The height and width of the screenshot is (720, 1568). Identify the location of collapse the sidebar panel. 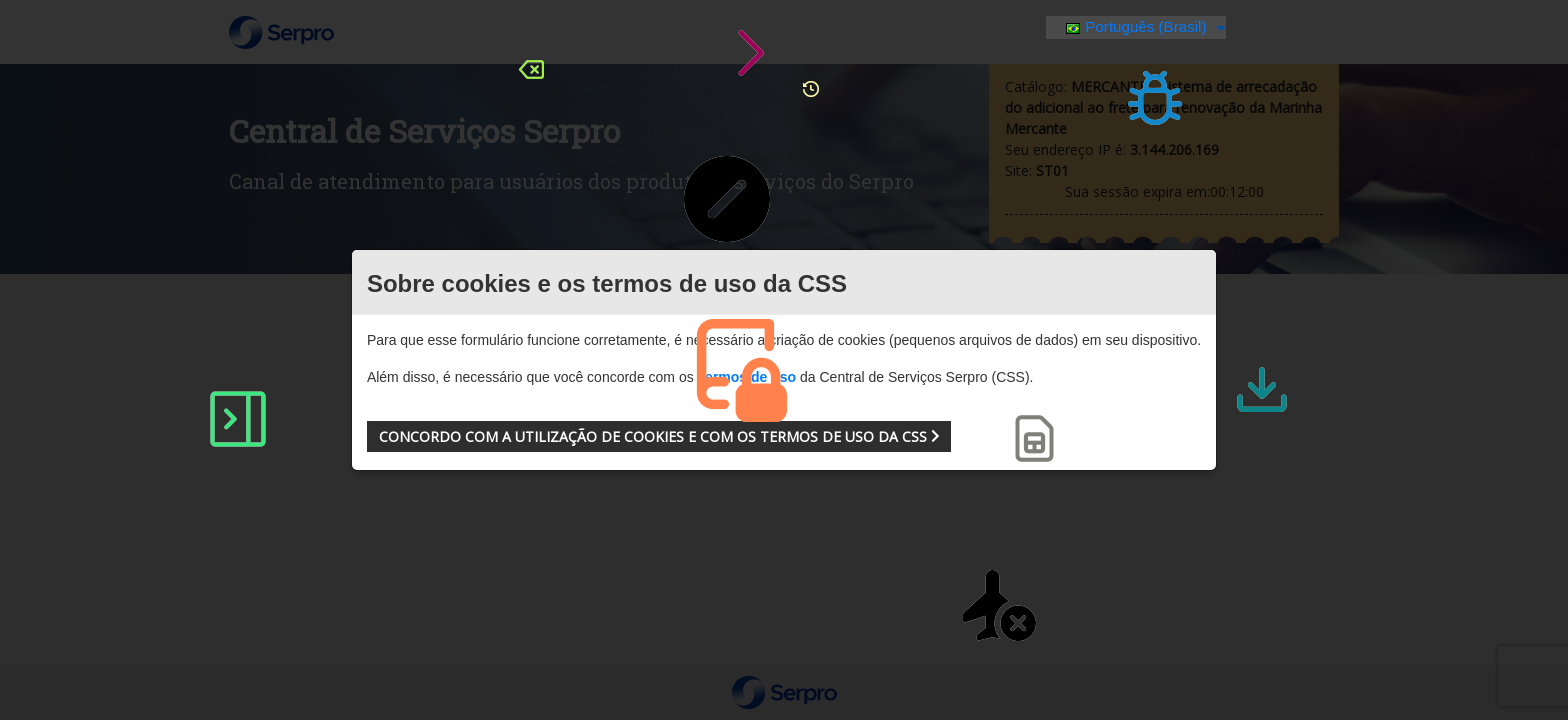
(238, 419).